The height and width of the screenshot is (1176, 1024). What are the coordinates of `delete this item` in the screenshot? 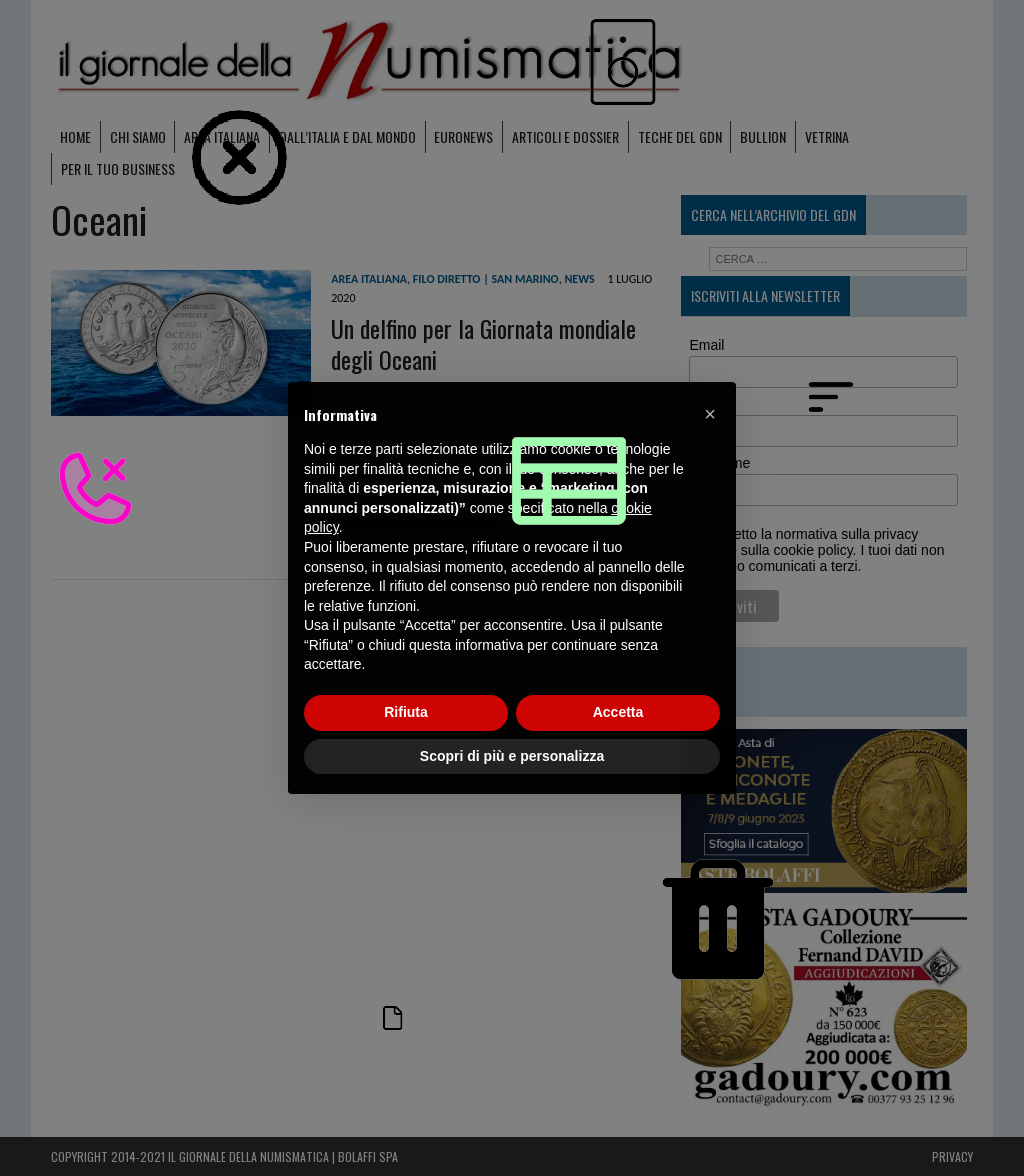 It's located at (718, 924).